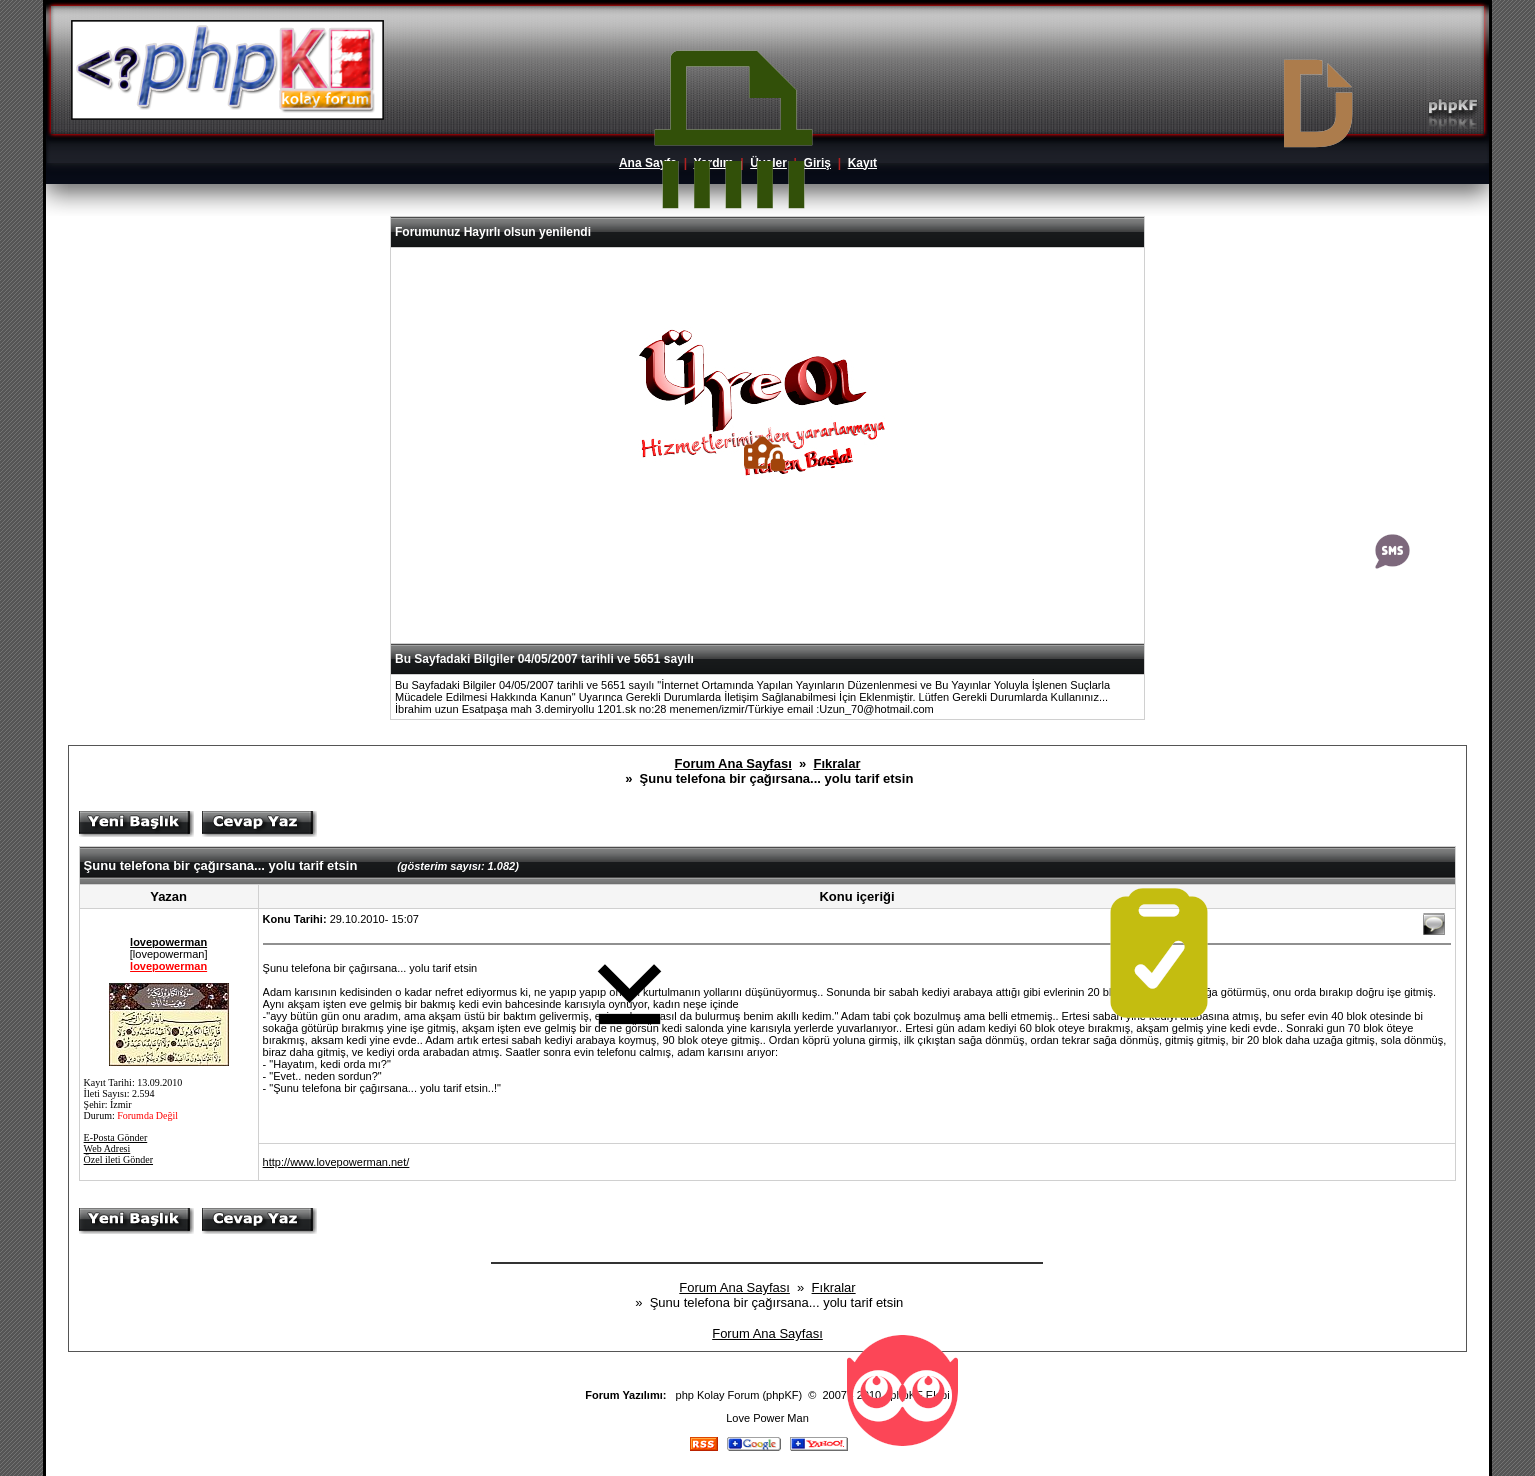 Image resolution: width=1535 pixels, height=1476 pixels. What do you see at coordinates (629, 998) in the screenshot?
I see `skip to bottom of page or list` at bounding box center [629, 998].